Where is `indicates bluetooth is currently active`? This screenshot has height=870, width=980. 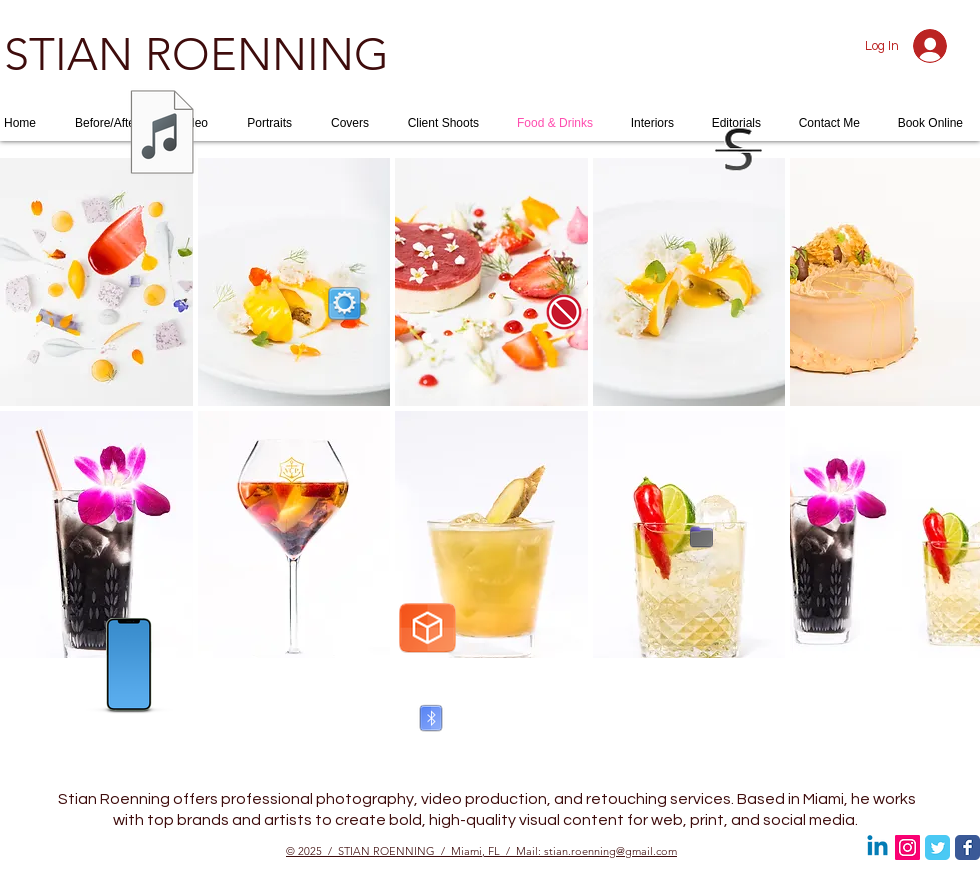
indicates bluetooth is currently active is located at coordinates (431, 718).